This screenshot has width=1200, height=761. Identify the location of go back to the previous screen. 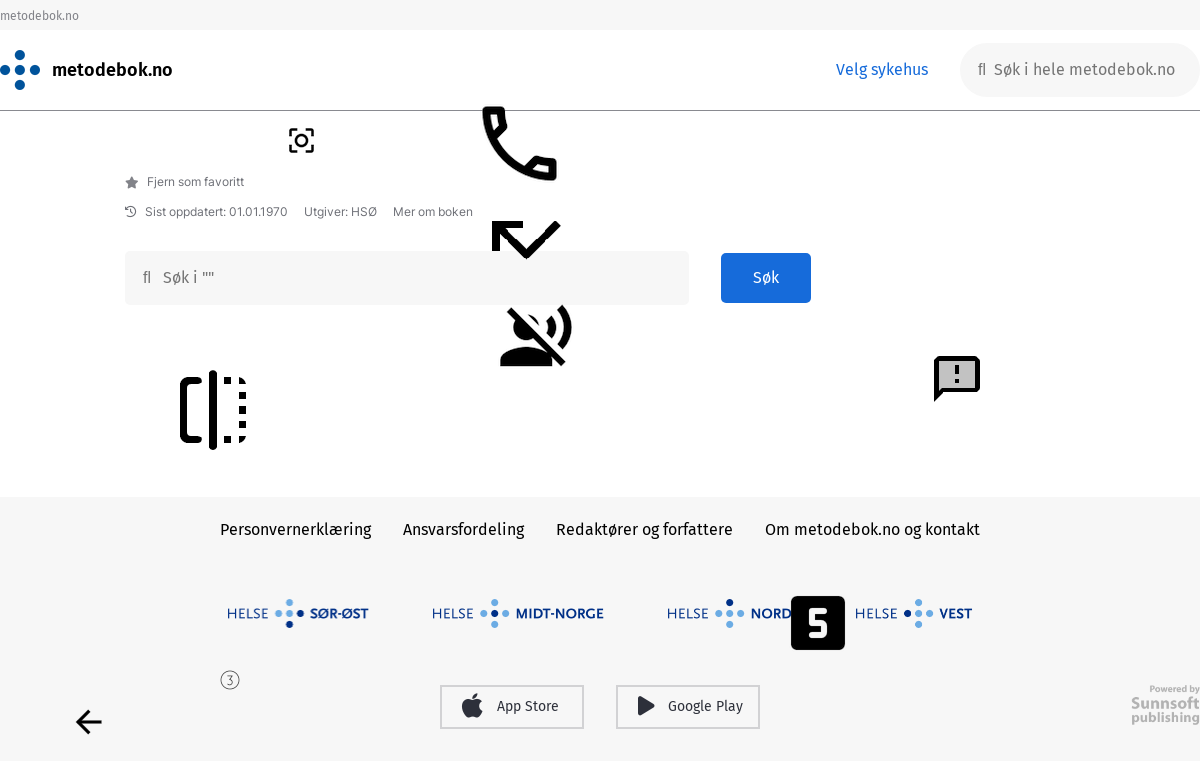
(89, 722).